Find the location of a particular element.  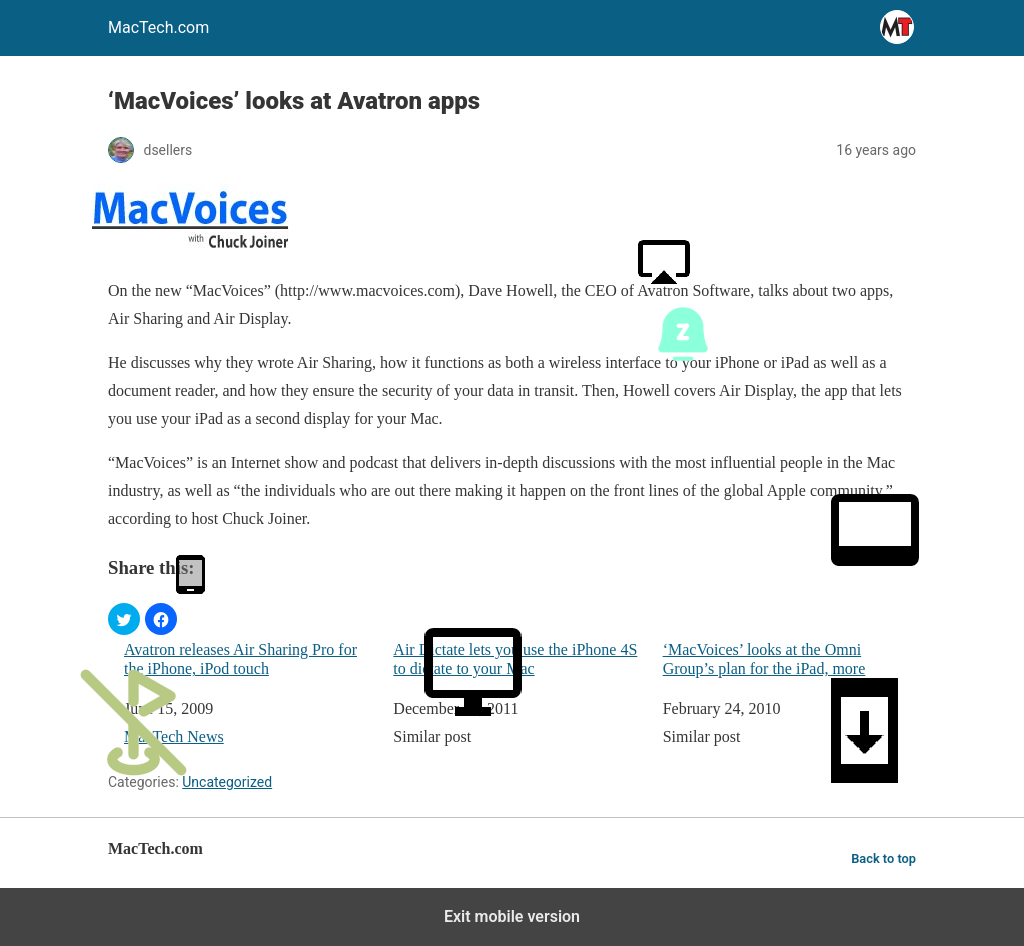

golf feature unavailable or disabled is located at coordinates (133, 722).